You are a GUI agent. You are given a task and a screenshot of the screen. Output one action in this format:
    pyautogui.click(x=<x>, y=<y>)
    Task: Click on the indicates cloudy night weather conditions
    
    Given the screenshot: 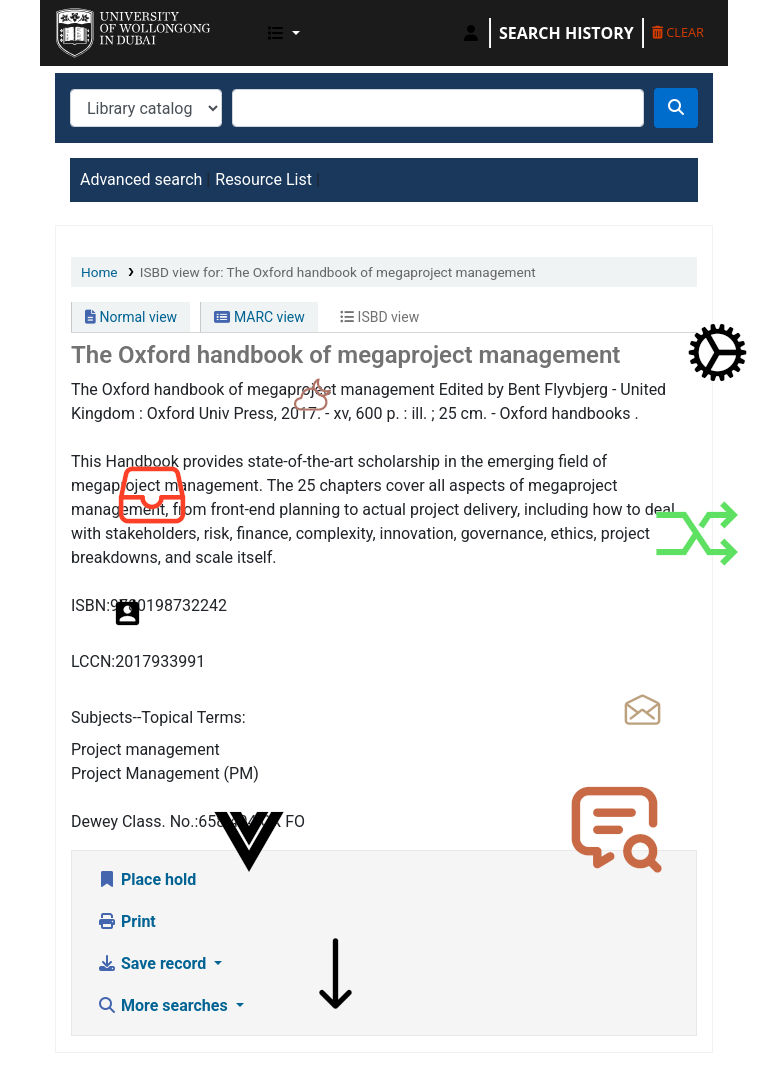 What is the action you would take?
    pyautogui.click(x=312, y=394)
    